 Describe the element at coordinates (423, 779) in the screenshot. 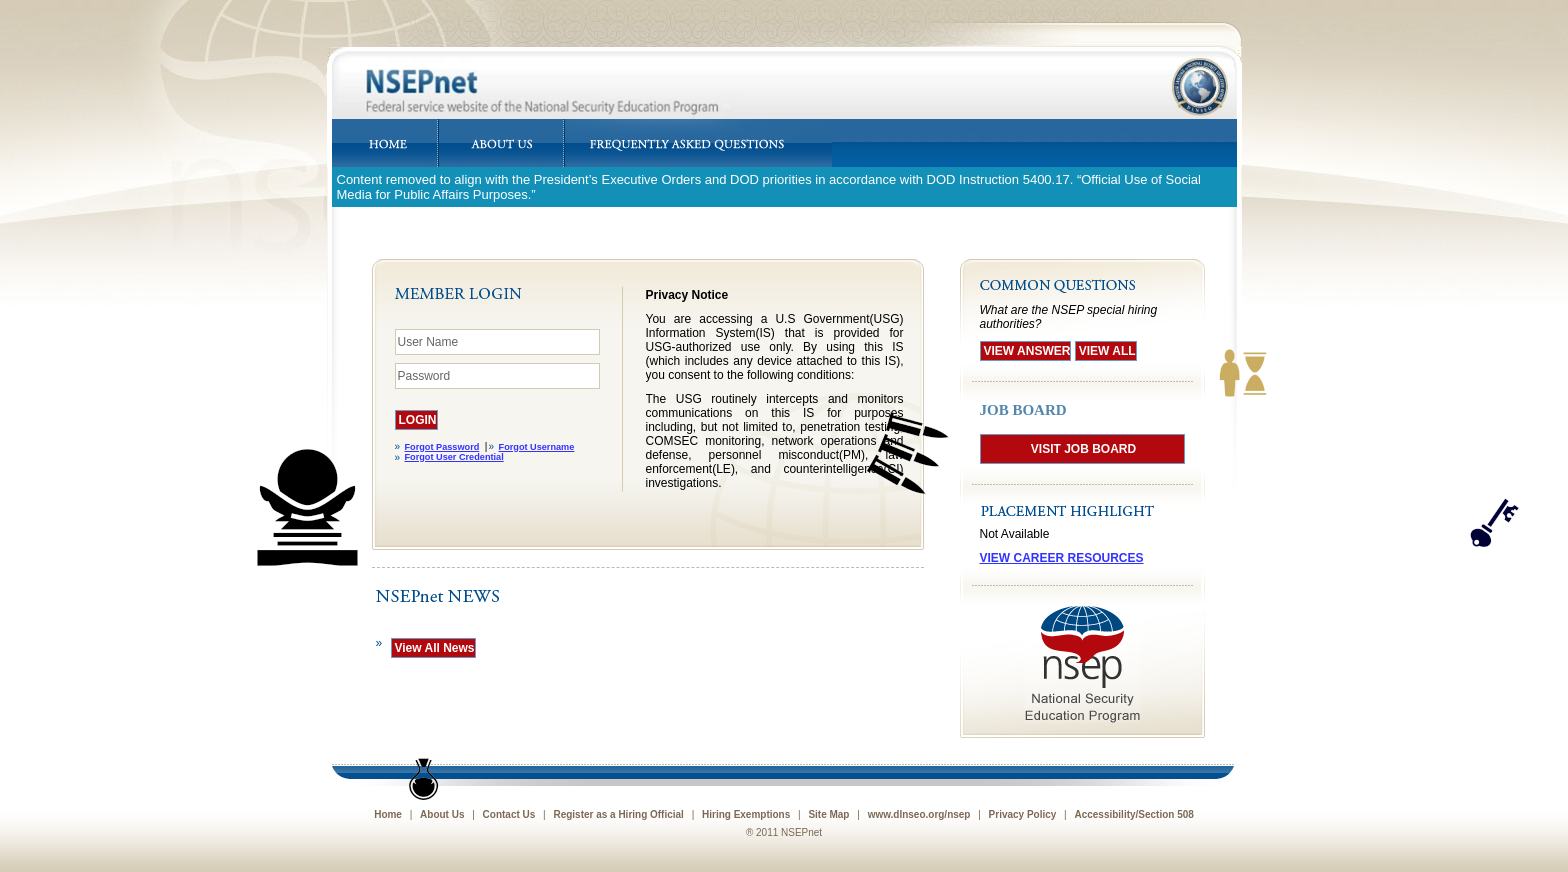

I see `access the alchemy or crafting menu` at that location.